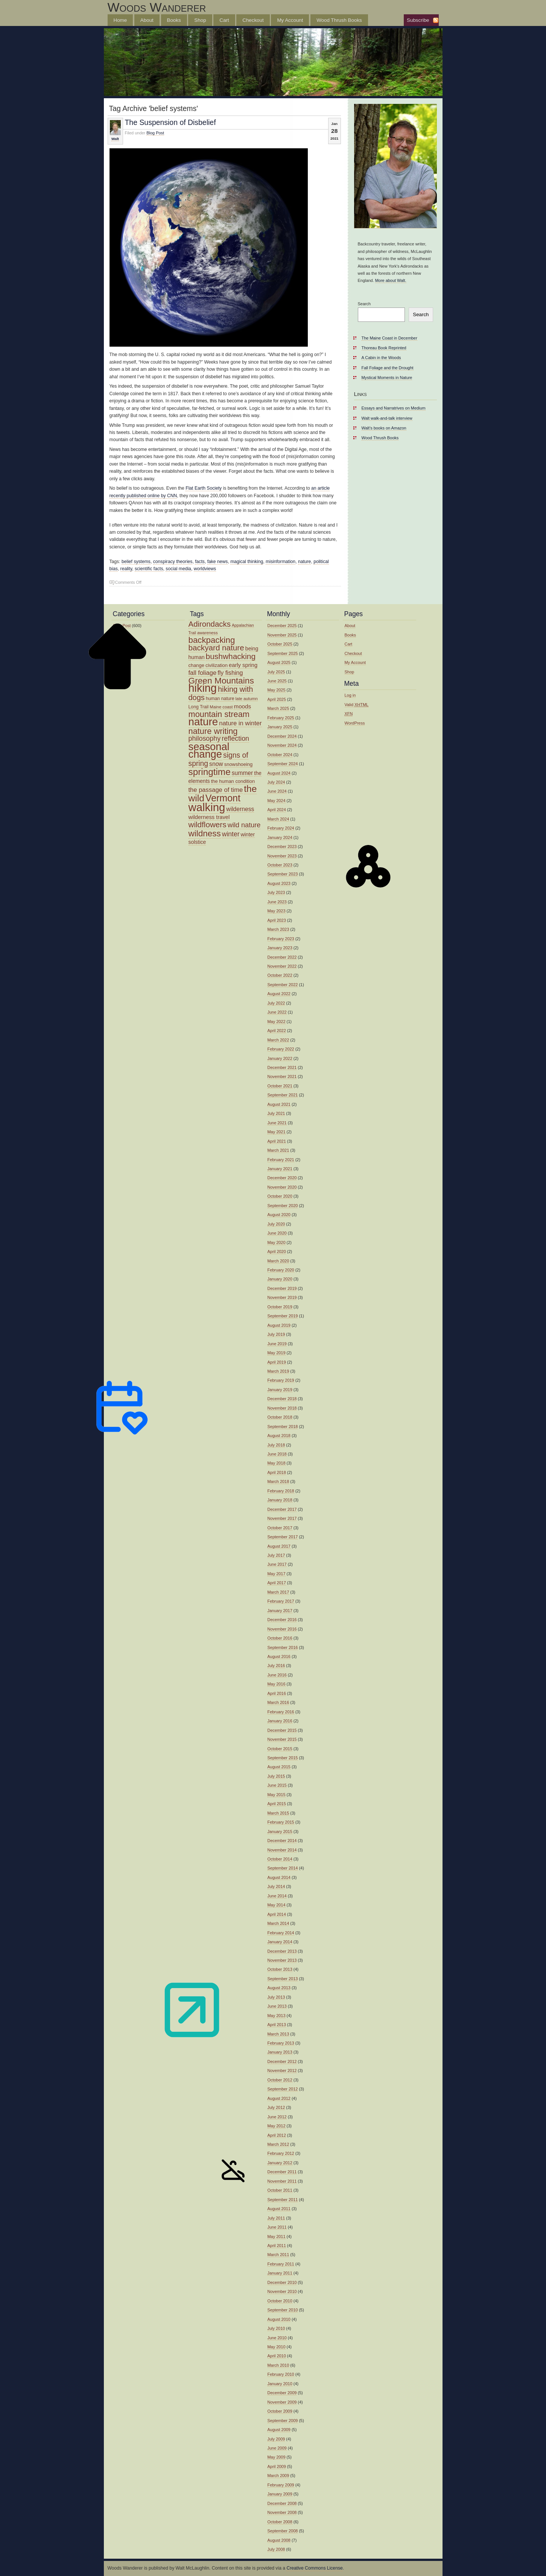 Image resolution: width=546 pixels, height=2576 pixels. Describe the element at coordinates (117, 656) in the screenshot. I see `upvote or like content` at that location.